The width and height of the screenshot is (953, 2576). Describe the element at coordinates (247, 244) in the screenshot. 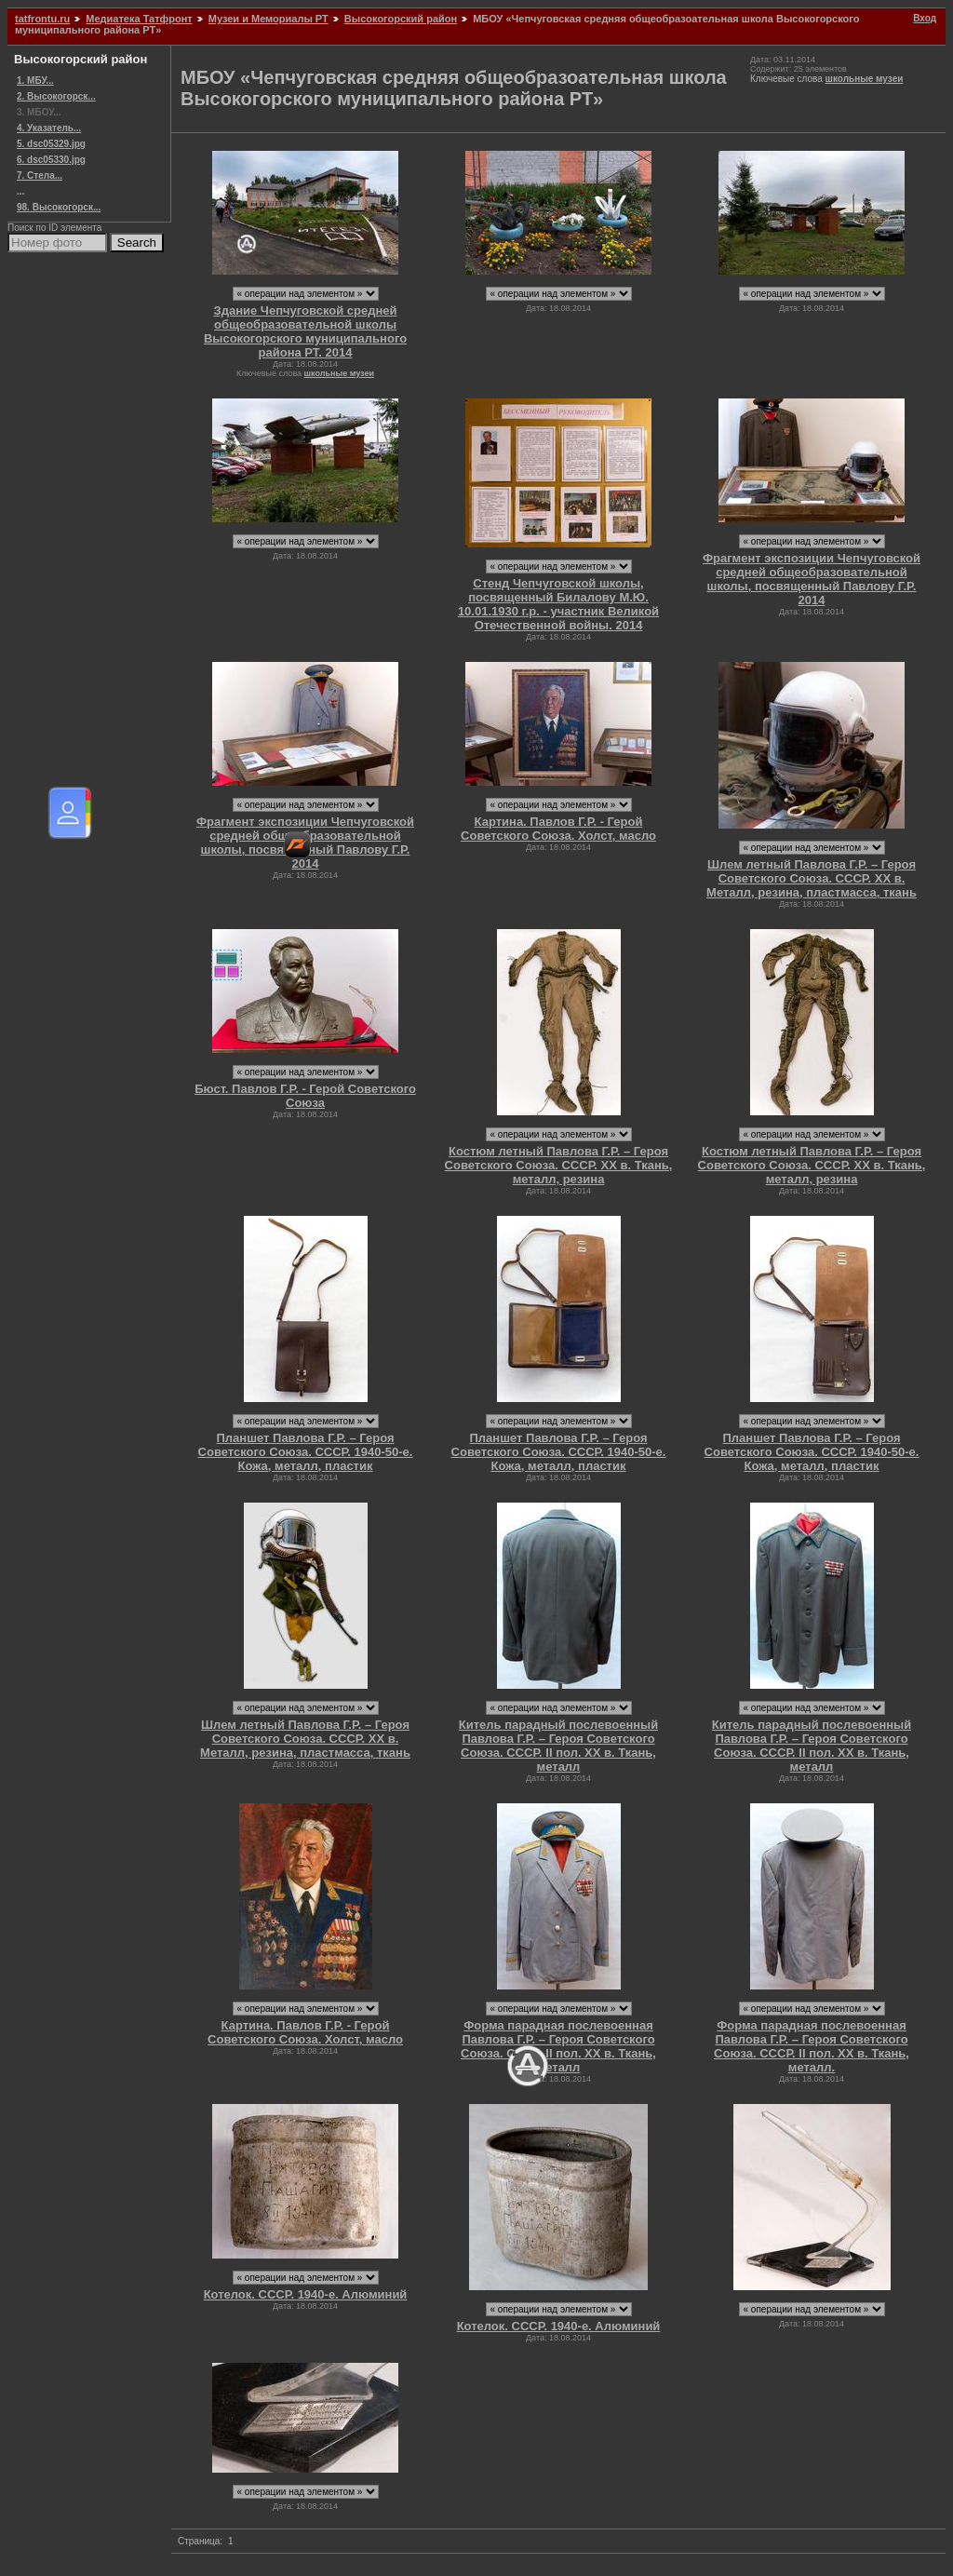

I see `open the software updater application` at that location.